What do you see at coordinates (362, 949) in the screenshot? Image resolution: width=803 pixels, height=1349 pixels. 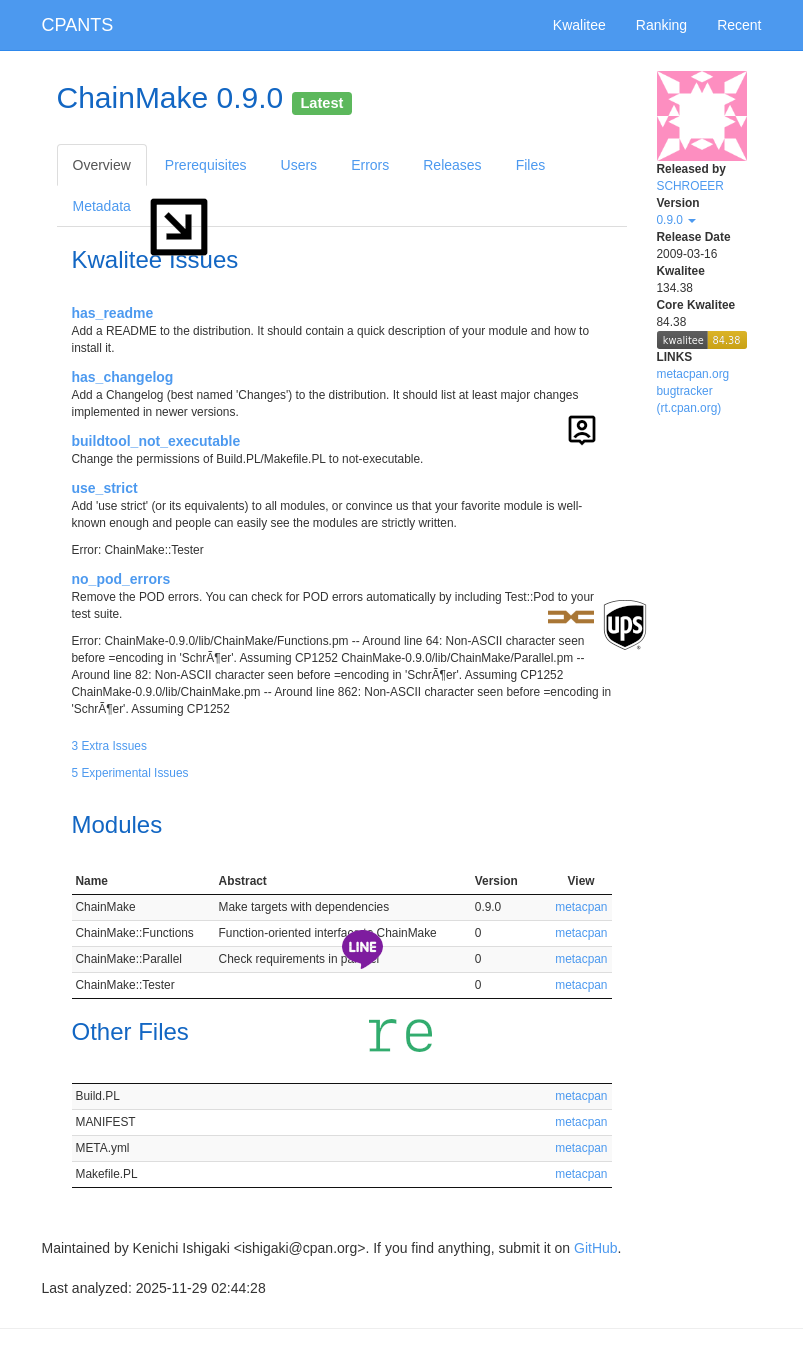 I see `open LINE messaging app` at bounding box center [362, 949].